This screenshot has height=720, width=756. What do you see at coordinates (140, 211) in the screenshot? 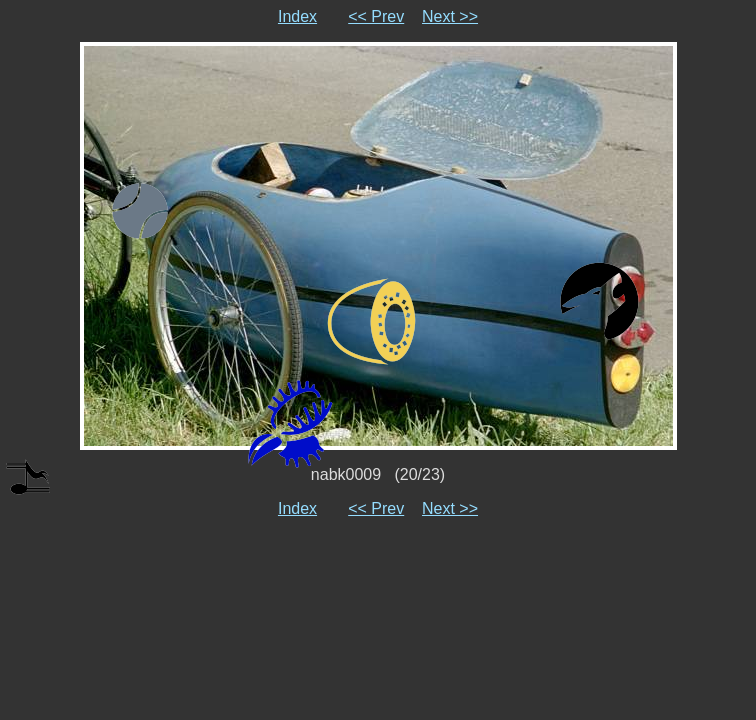
I see `access tennis or sports-related features` at bounding box center [140, 211].